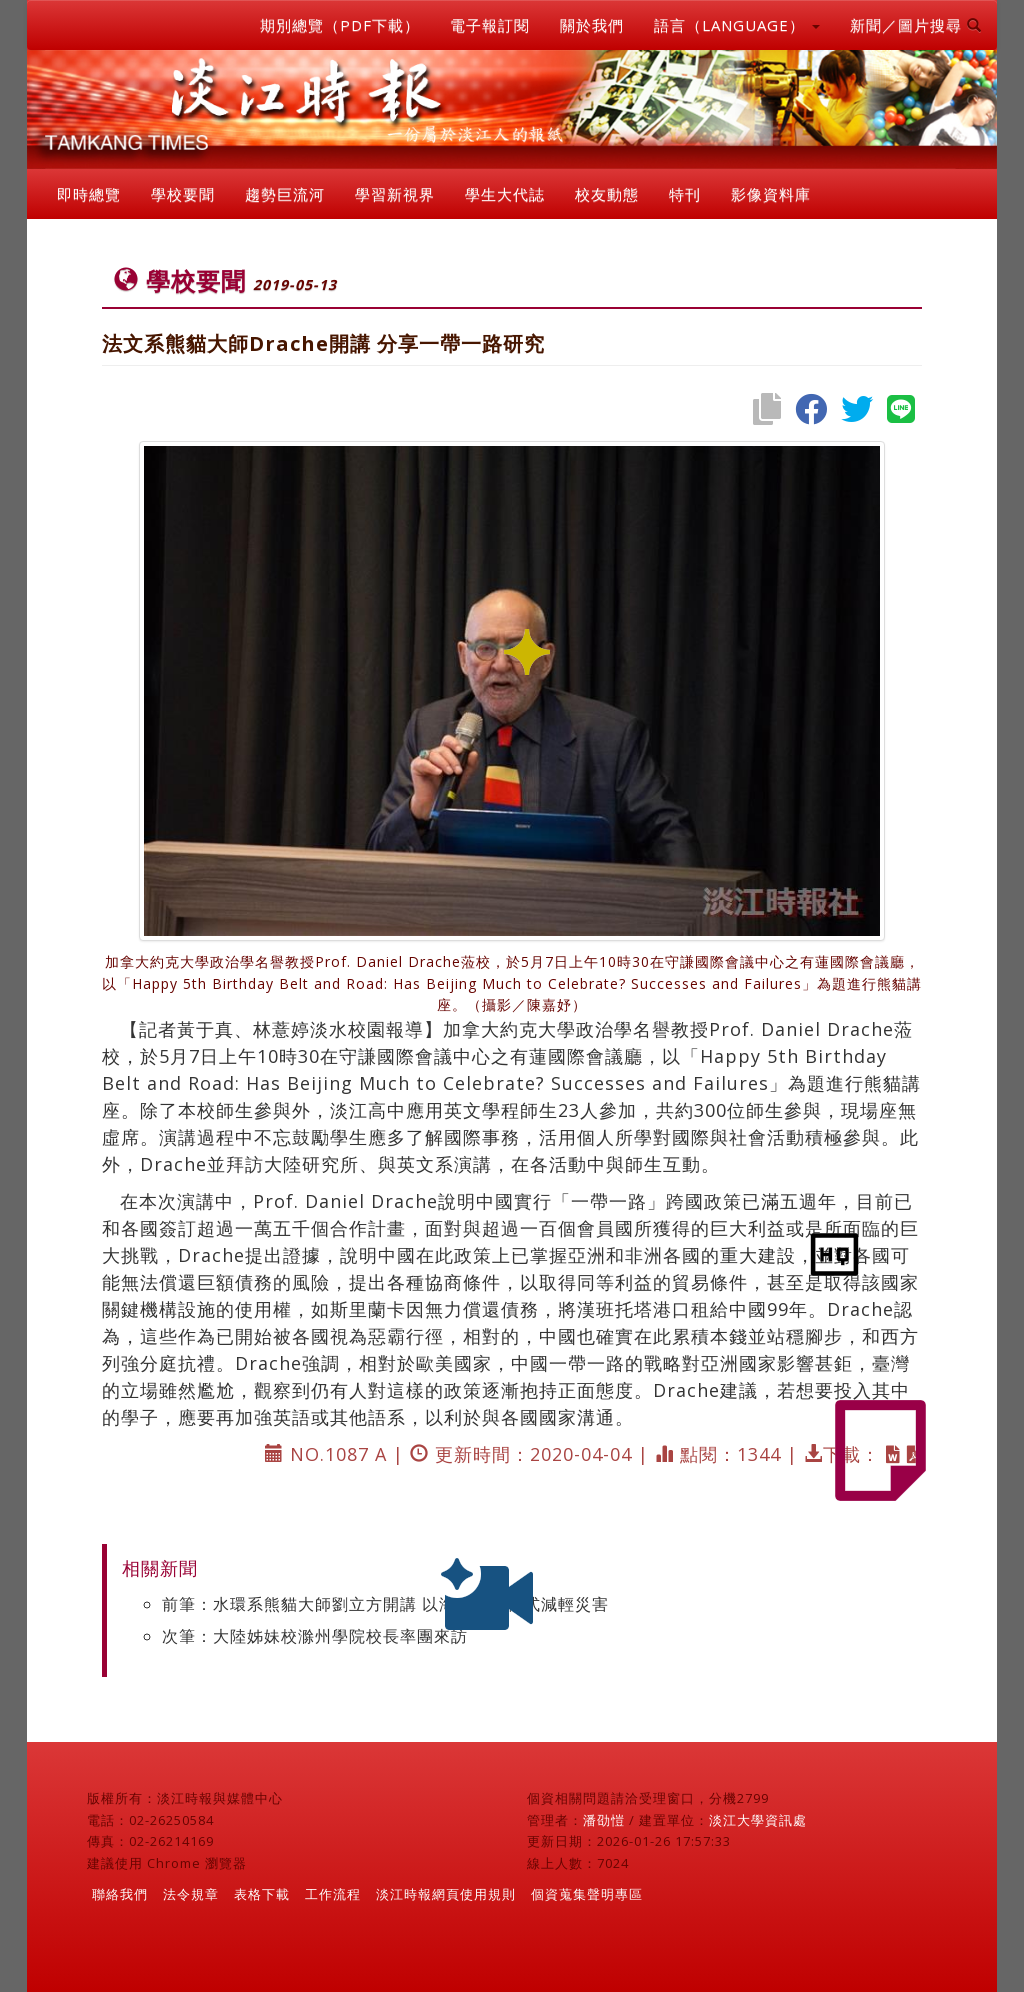 The height and width of the screenshot is (1992, 1024). I want to click on indicates clear, sunny weather conditions, so click(527, 652).